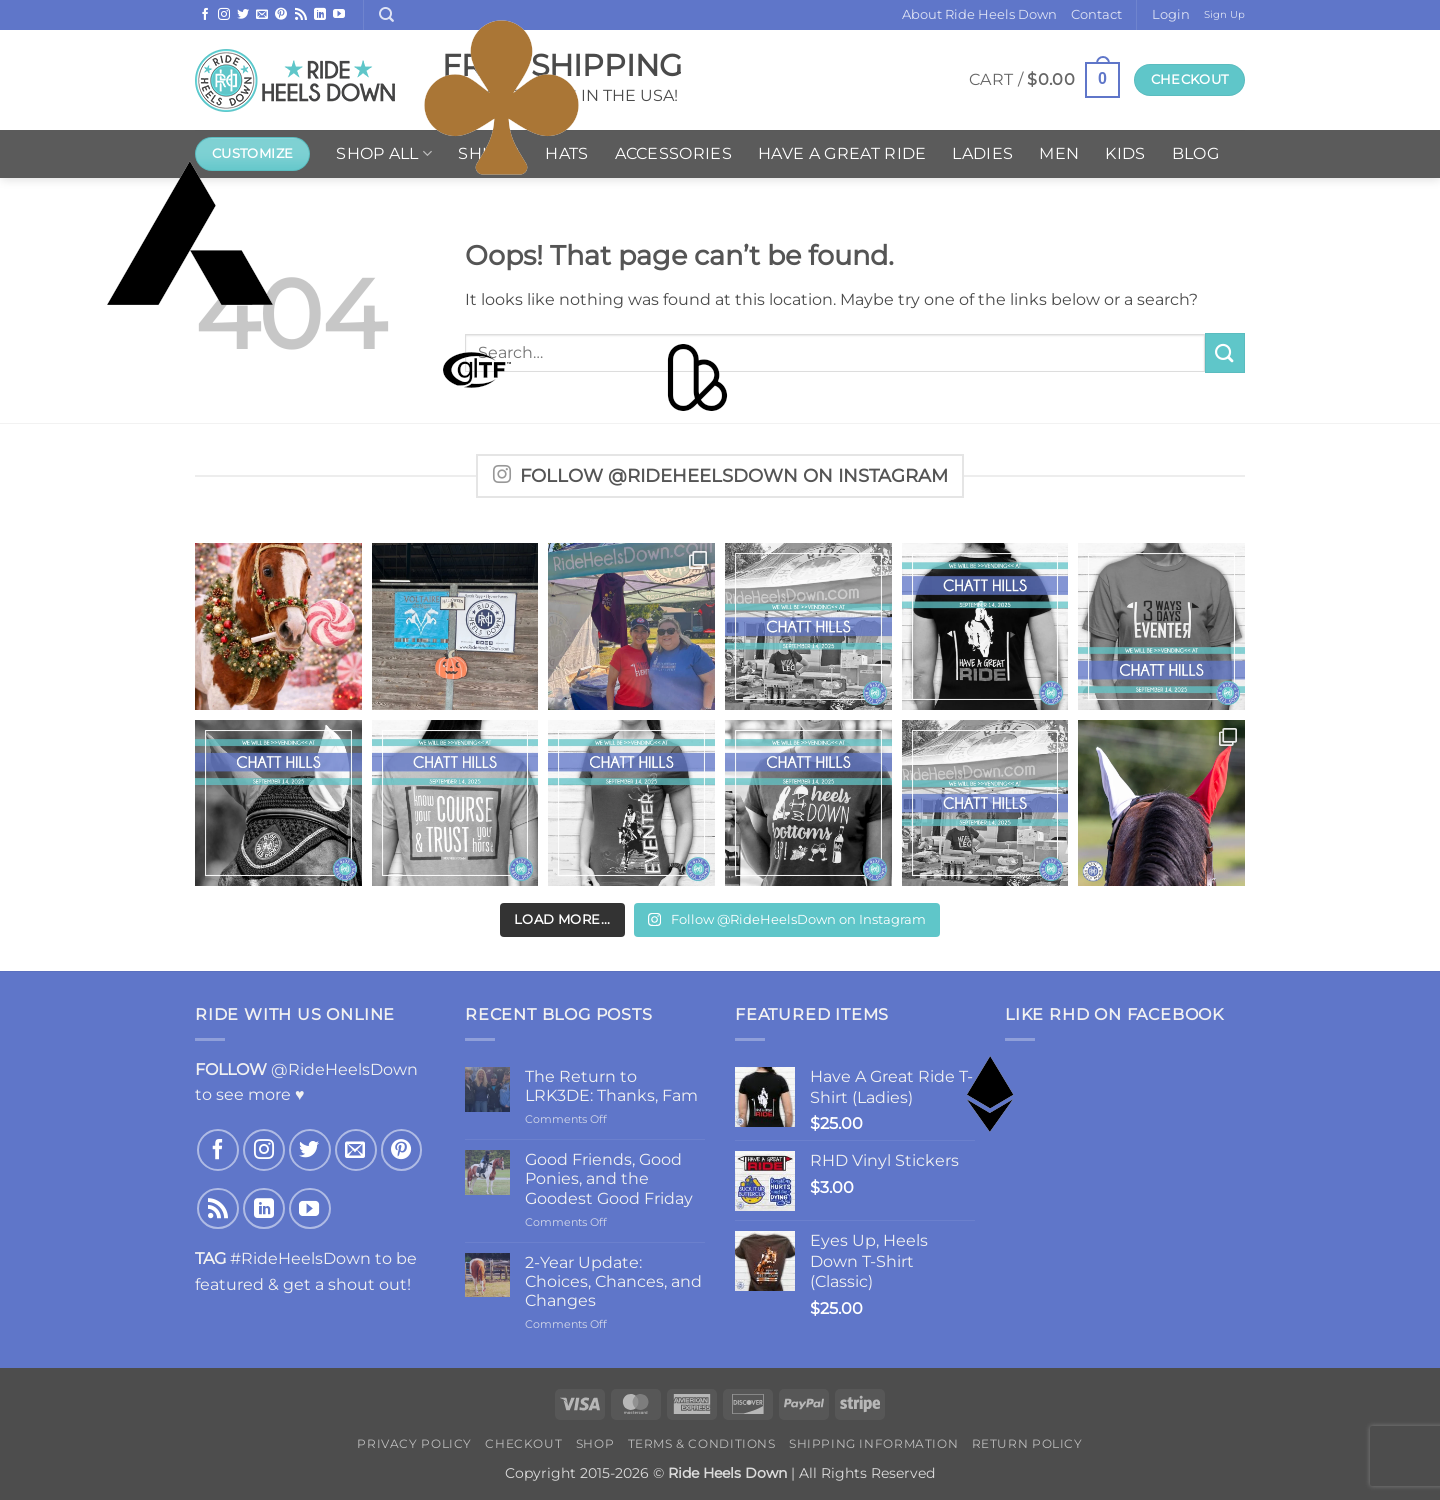 The image size is (1440, 1500). Describe the element at coordinates (990, 1094) in the screenshot. I see `ethereum cryptocurrency logo` at that location.